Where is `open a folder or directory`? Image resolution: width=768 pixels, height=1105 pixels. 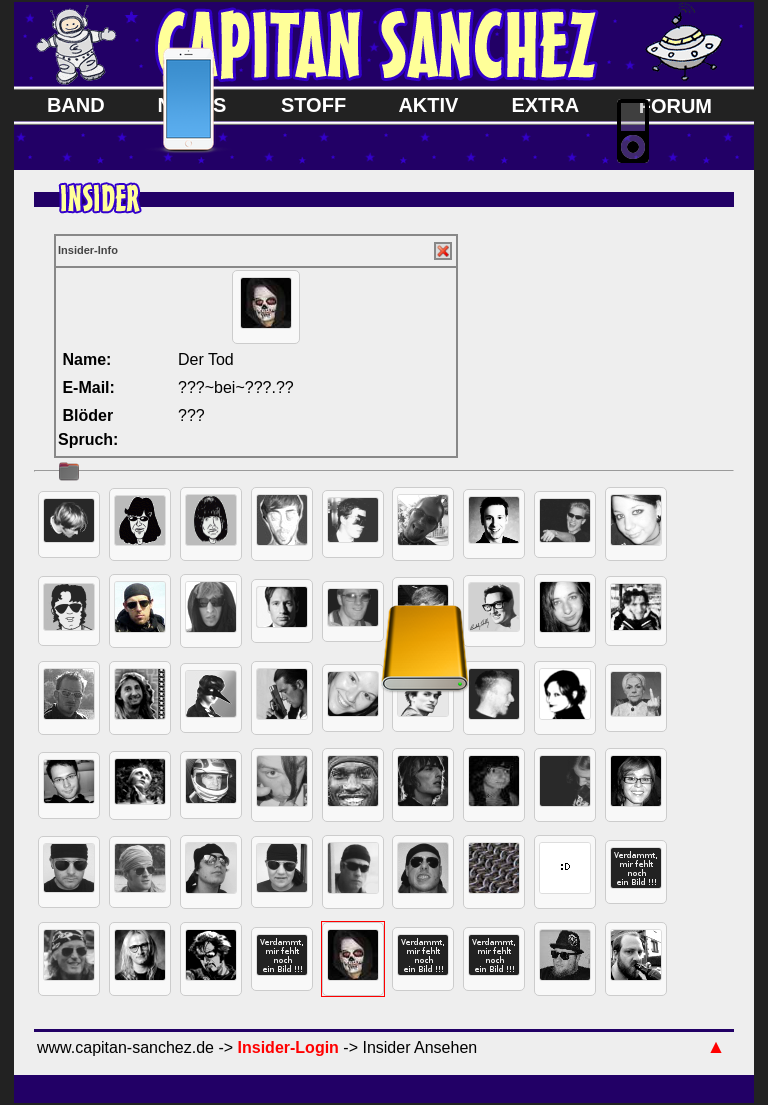 open a folder or directory is located at coordinates (69, 471).